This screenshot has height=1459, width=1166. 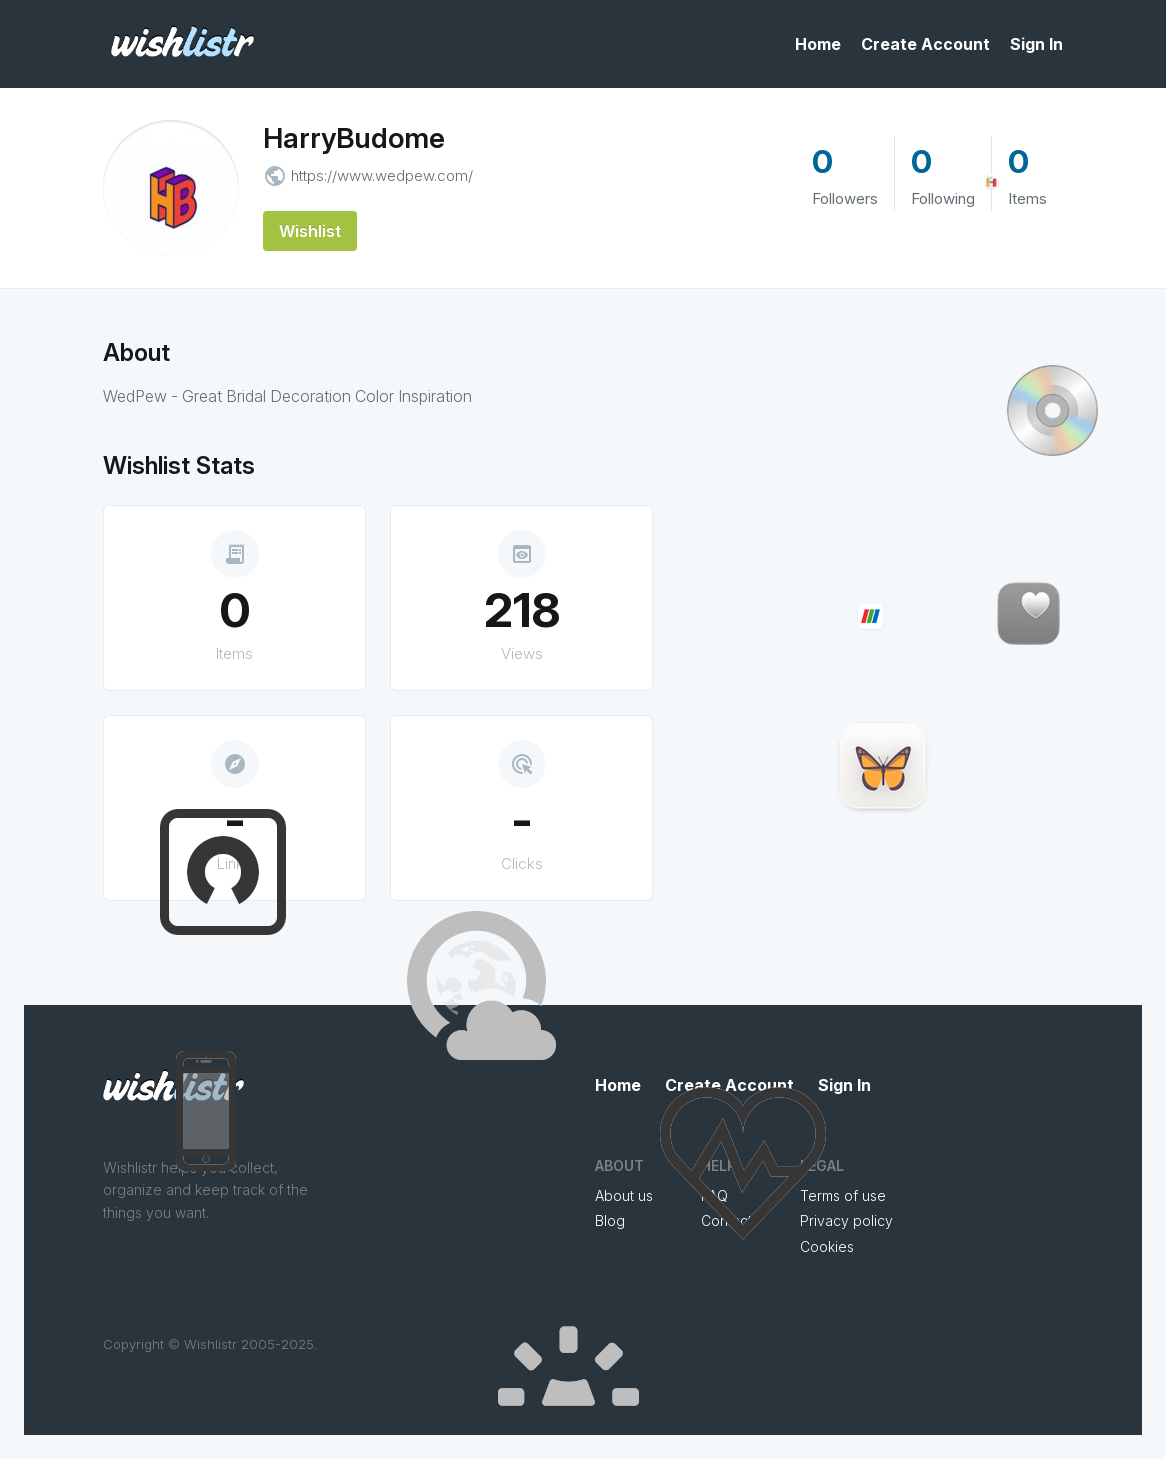 What do you see at coordinates (883, 766) in the screenshot?
I see `open freemind mind-mapping application` at bounding box center [883, 766].